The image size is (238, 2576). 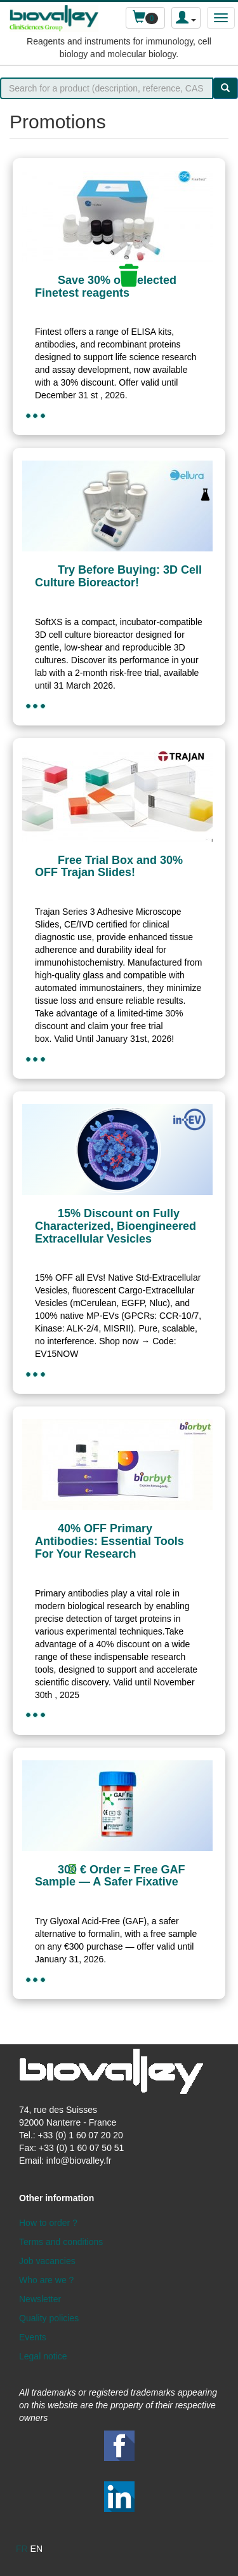 I want to click on access lab or experimental features, so click(x=205, y=494).